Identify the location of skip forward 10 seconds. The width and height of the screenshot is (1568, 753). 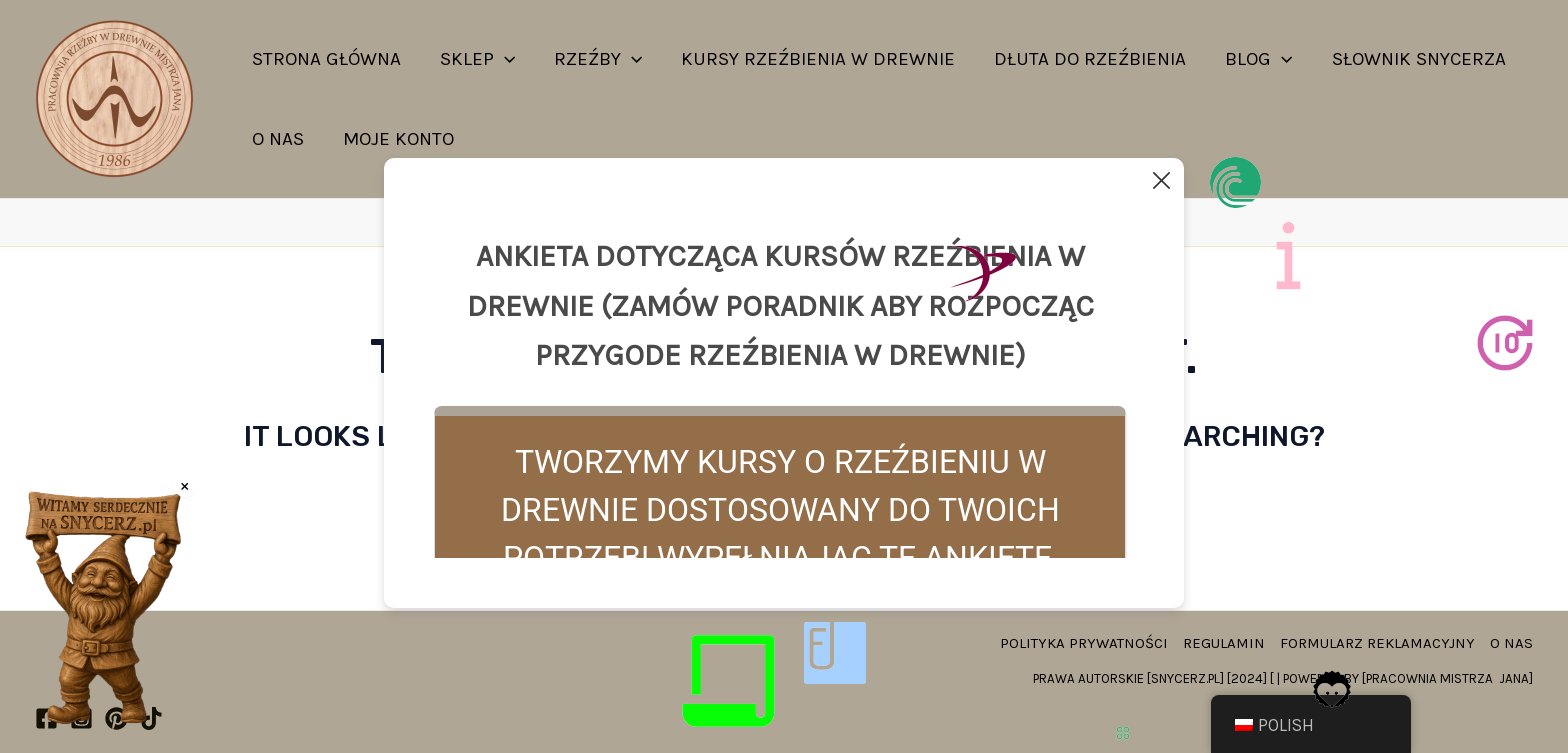
(1505, 343).